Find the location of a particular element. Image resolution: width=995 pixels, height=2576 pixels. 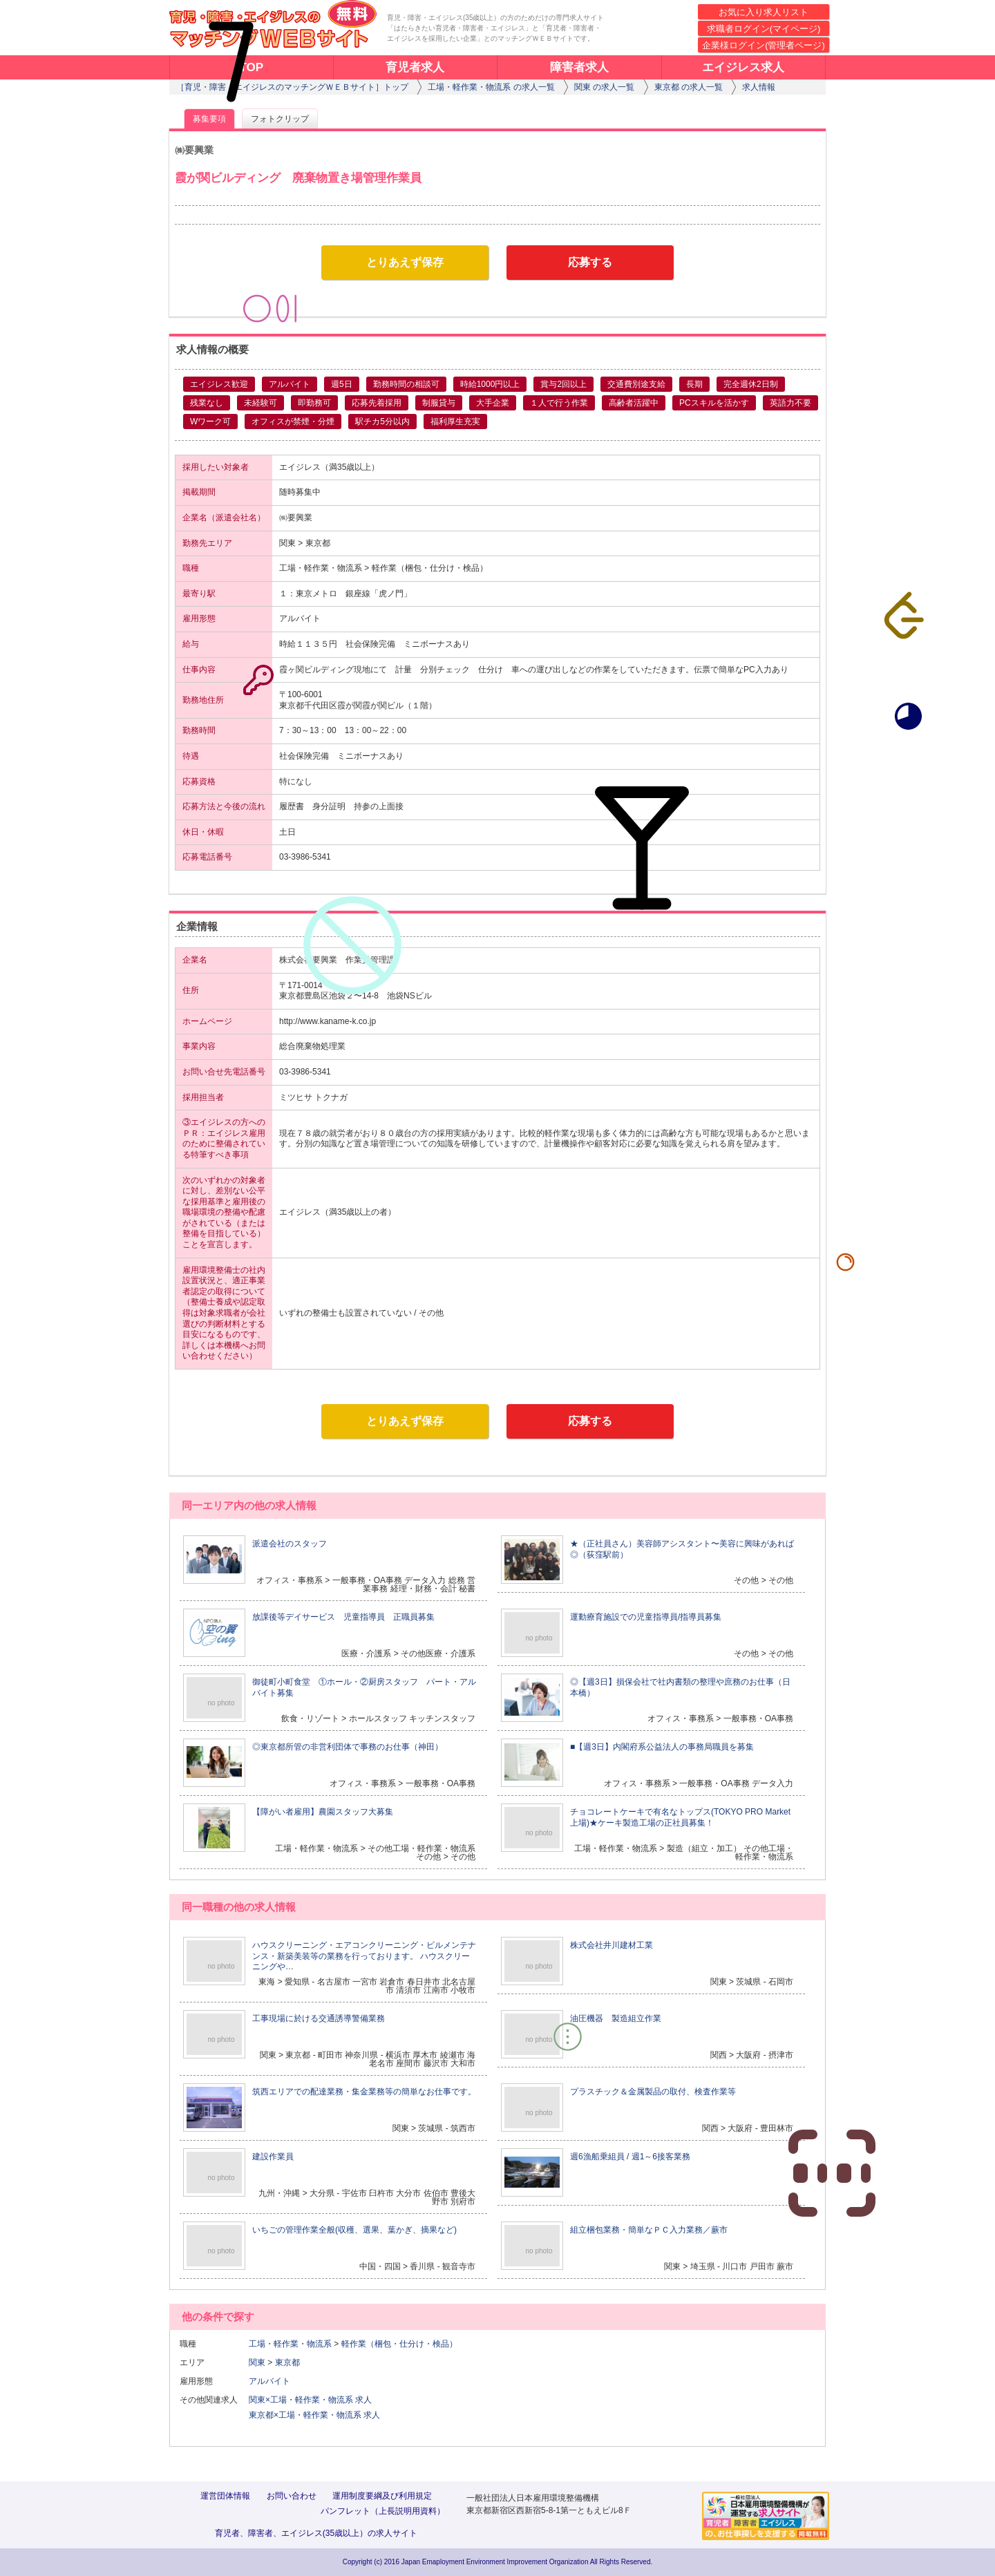

access account security settings is located at coordinates (258, 680).